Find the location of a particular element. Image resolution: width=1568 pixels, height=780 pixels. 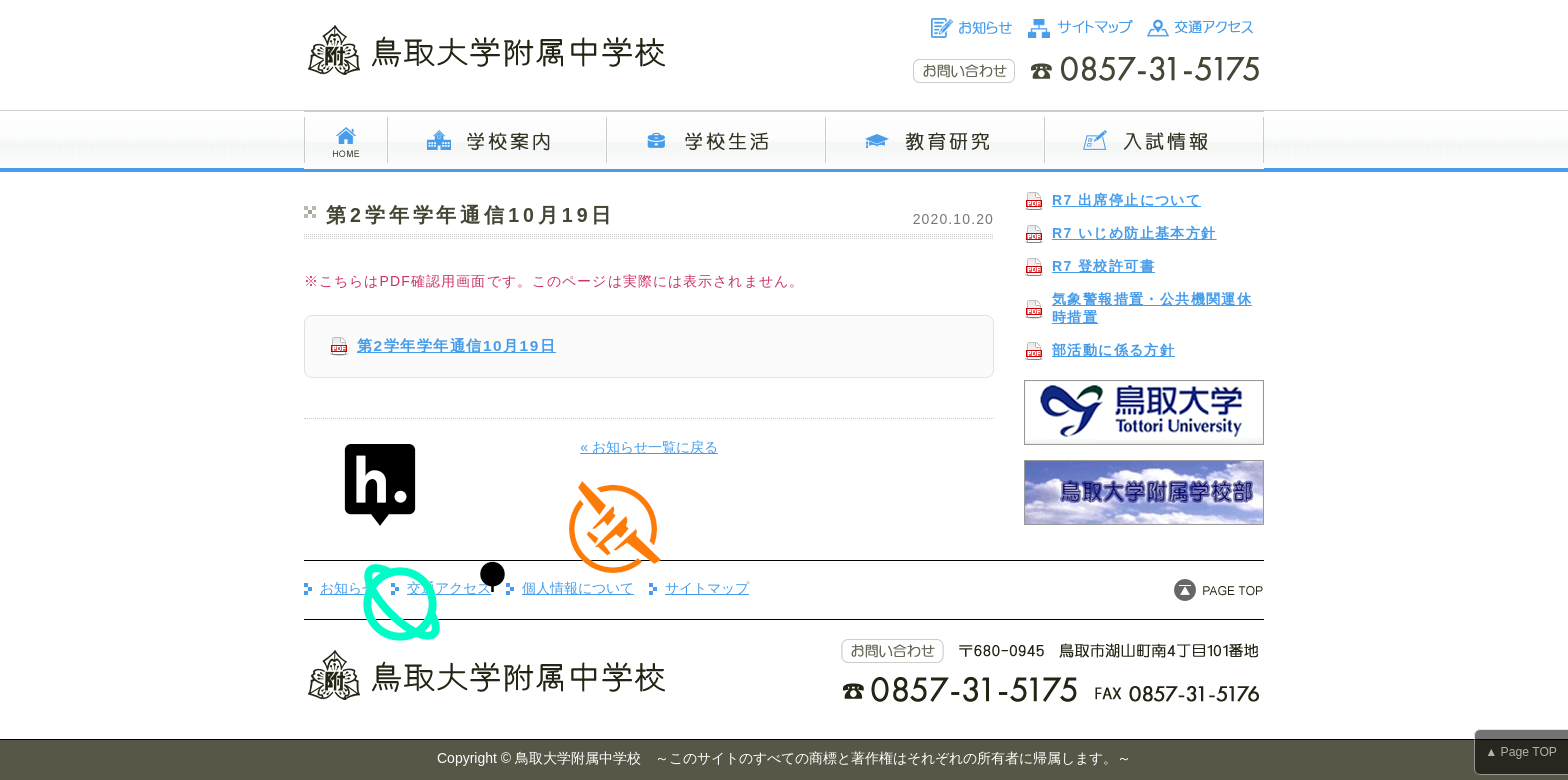

open hypothesis annotation tool is located at coordinates (380, 485).